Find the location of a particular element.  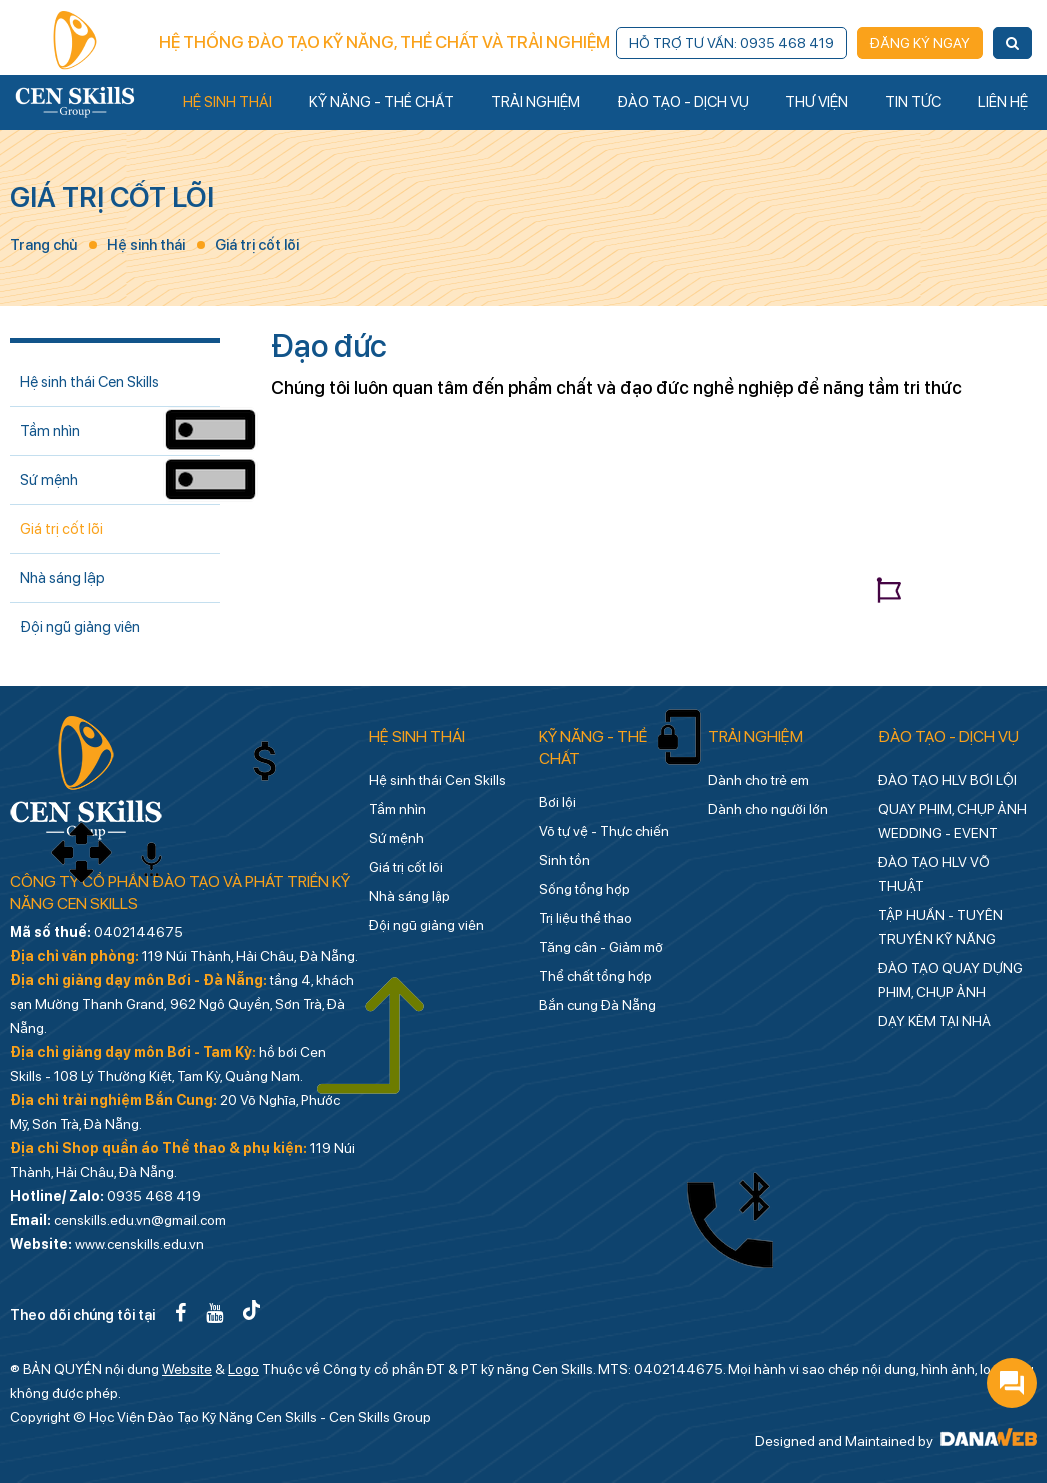

turn right then continue upward is located at coordinates (370, 1035).